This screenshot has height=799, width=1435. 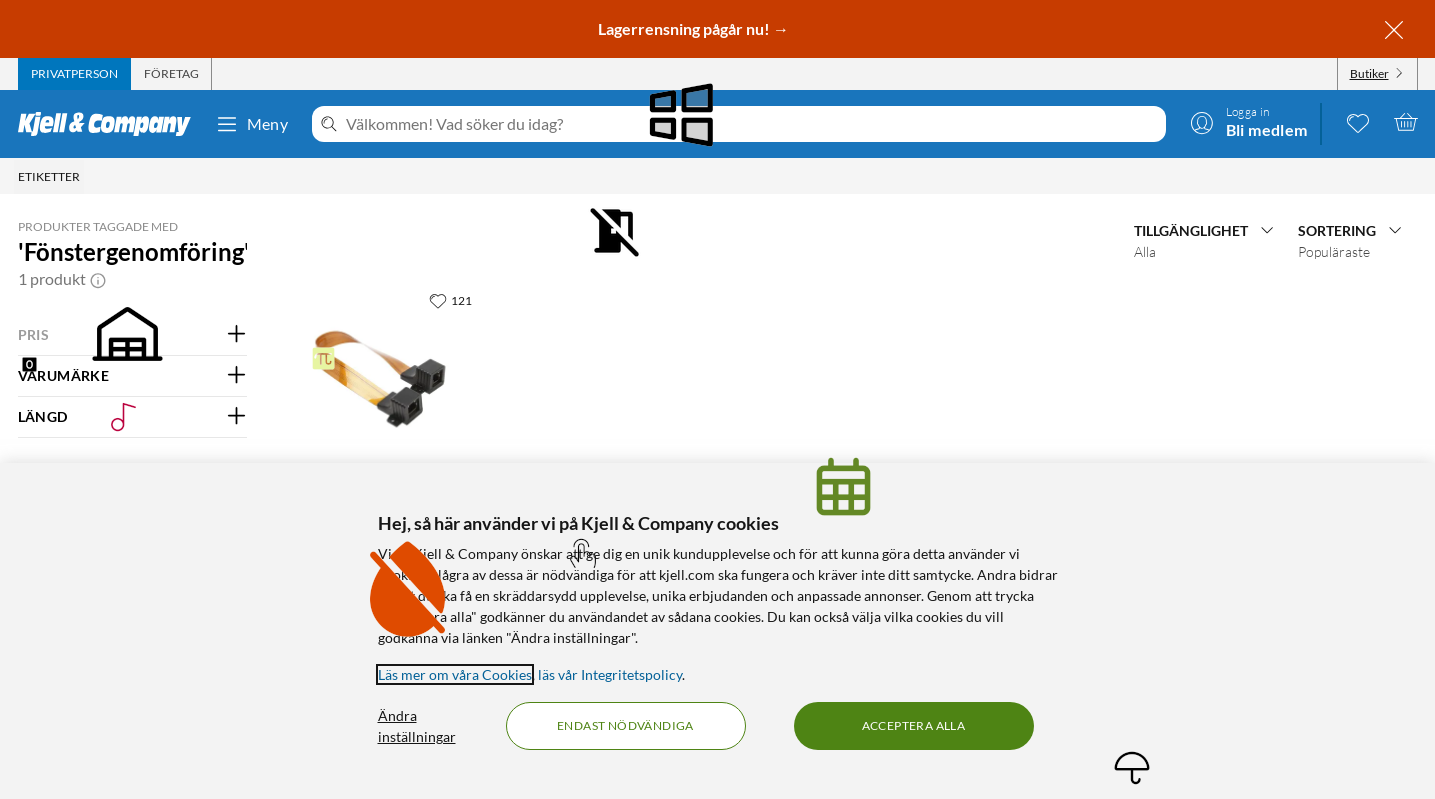 What do you see at coordinates (616, 231) in the screenshot?
I see `no meeting room available` at bounding box center [616, 231].